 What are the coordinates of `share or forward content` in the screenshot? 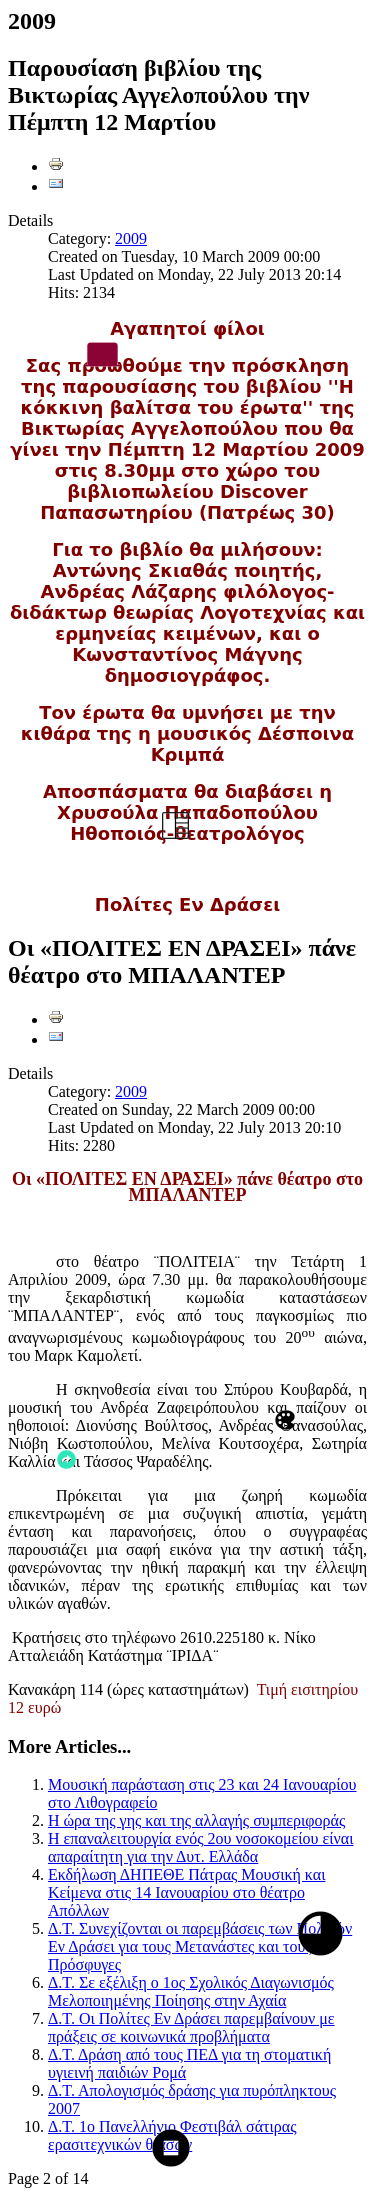 It's located at (66, 1459).